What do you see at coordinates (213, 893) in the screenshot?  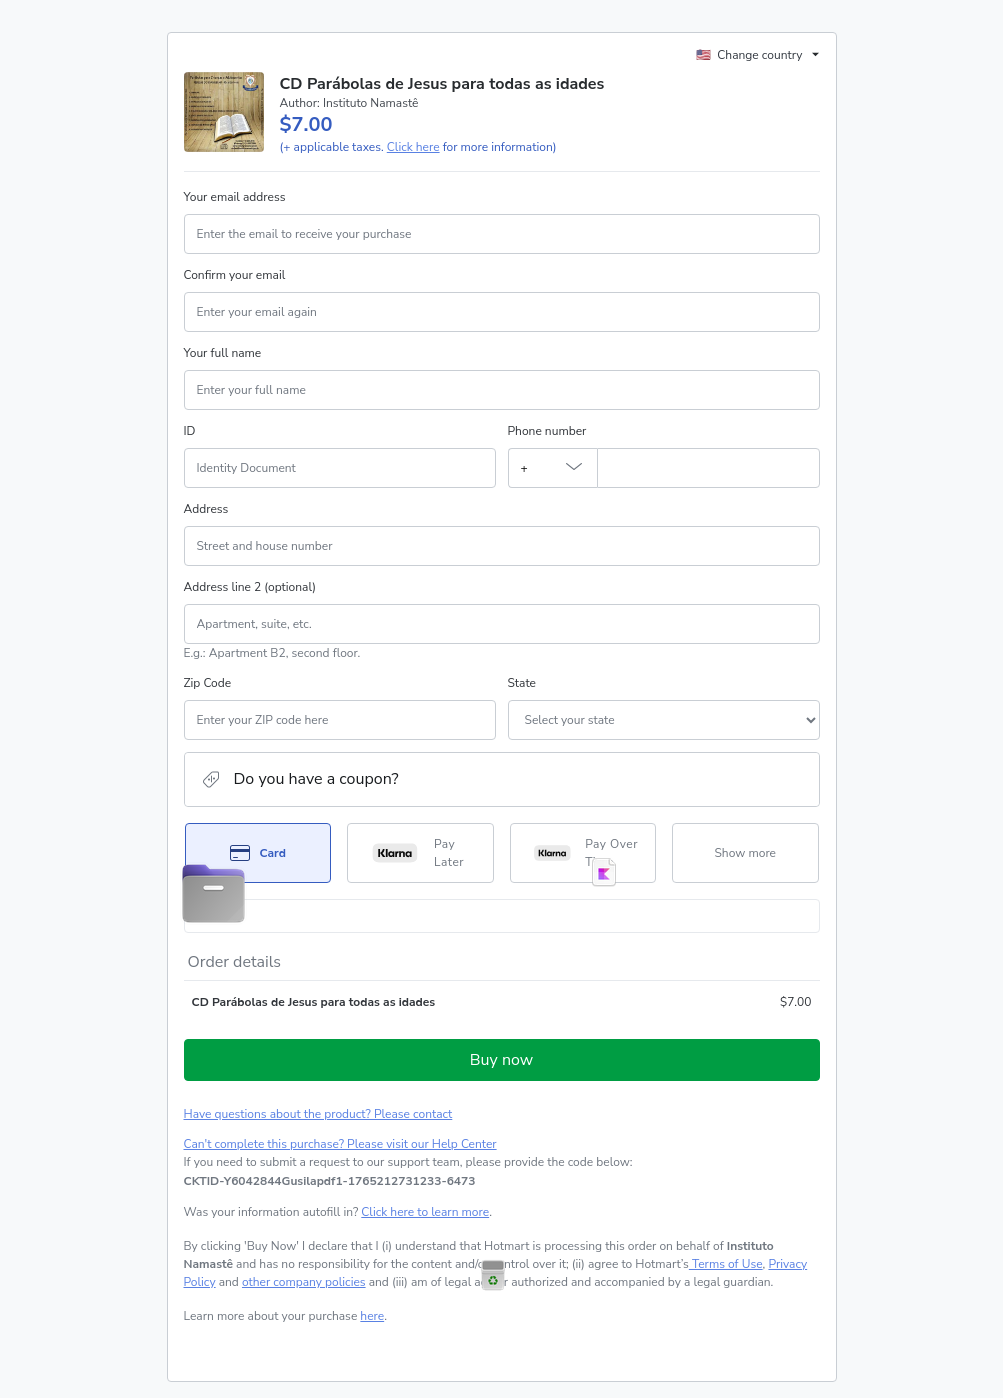 I see `open the nautilus file manager` at bounding box center [213, 893].